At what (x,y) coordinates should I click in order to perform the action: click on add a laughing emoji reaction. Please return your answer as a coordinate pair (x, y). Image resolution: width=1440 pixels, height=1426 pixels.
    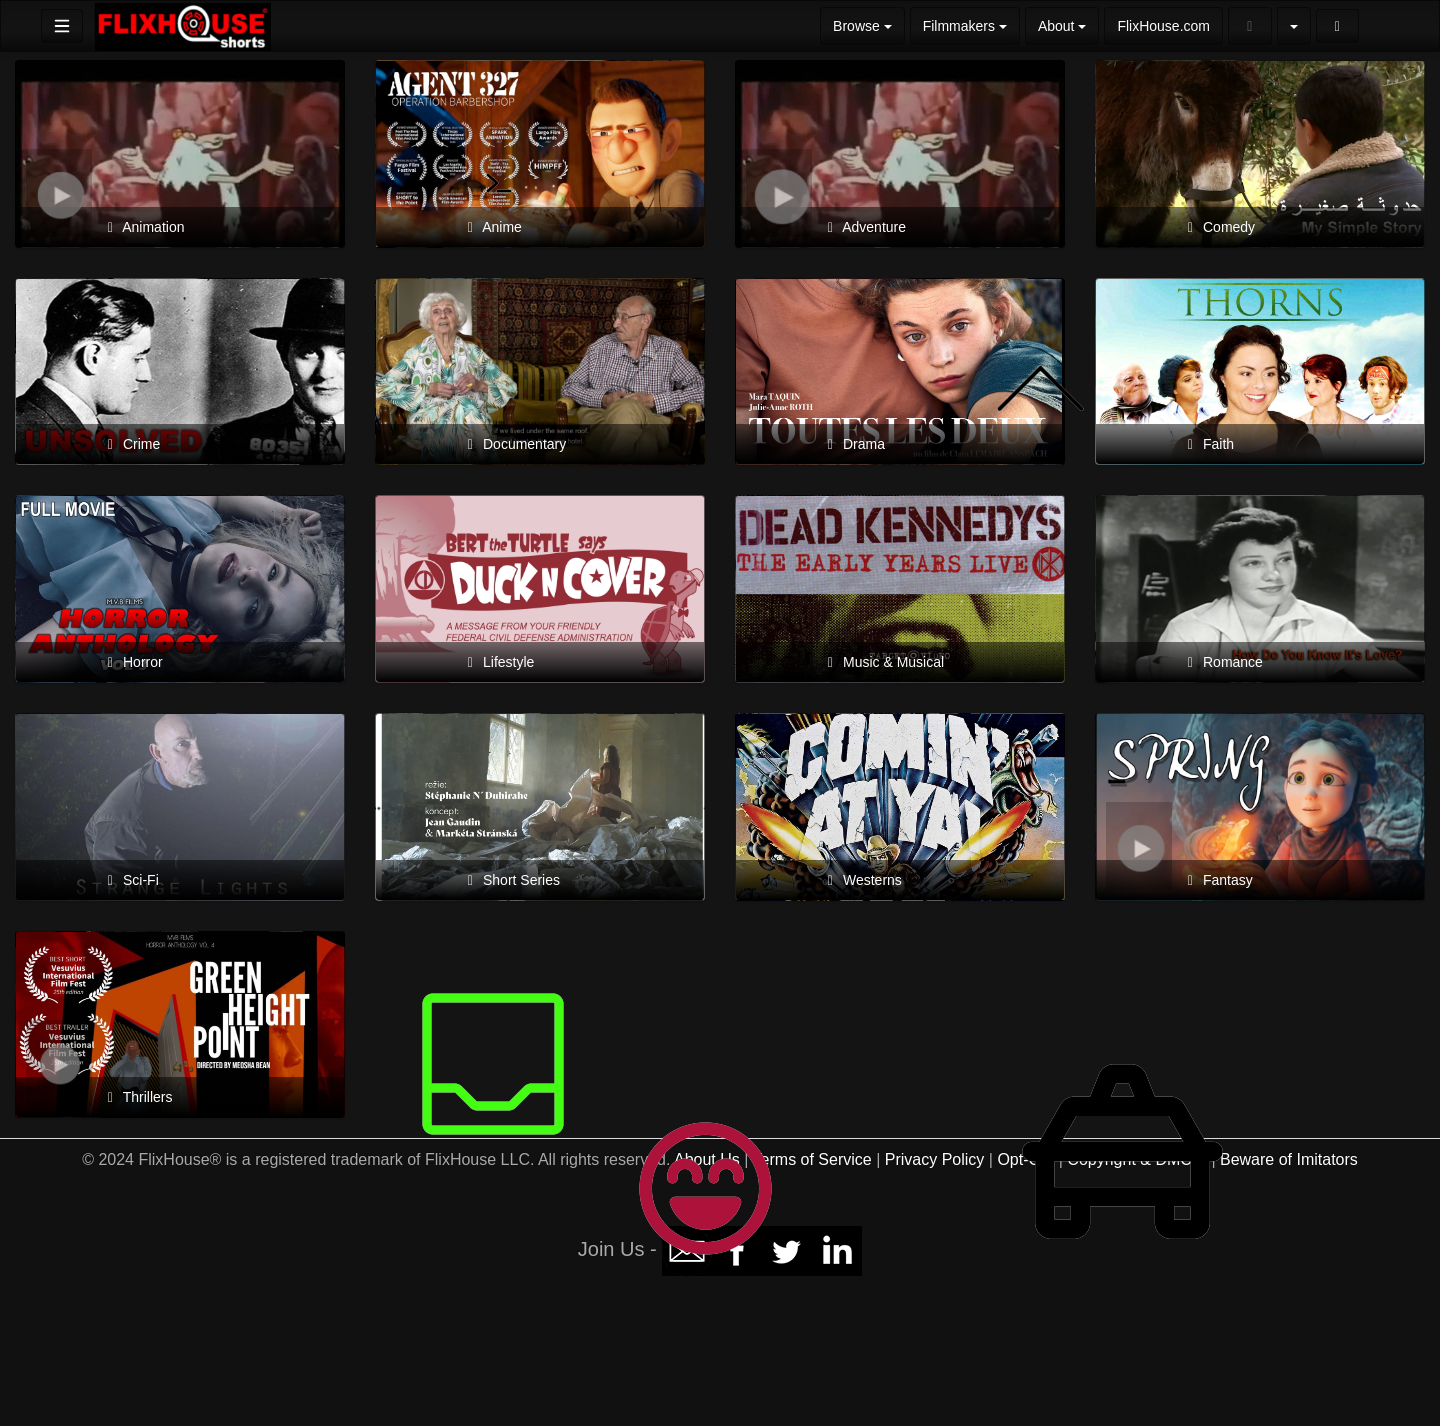
    Looking at the image, I should click on (705, 1188).